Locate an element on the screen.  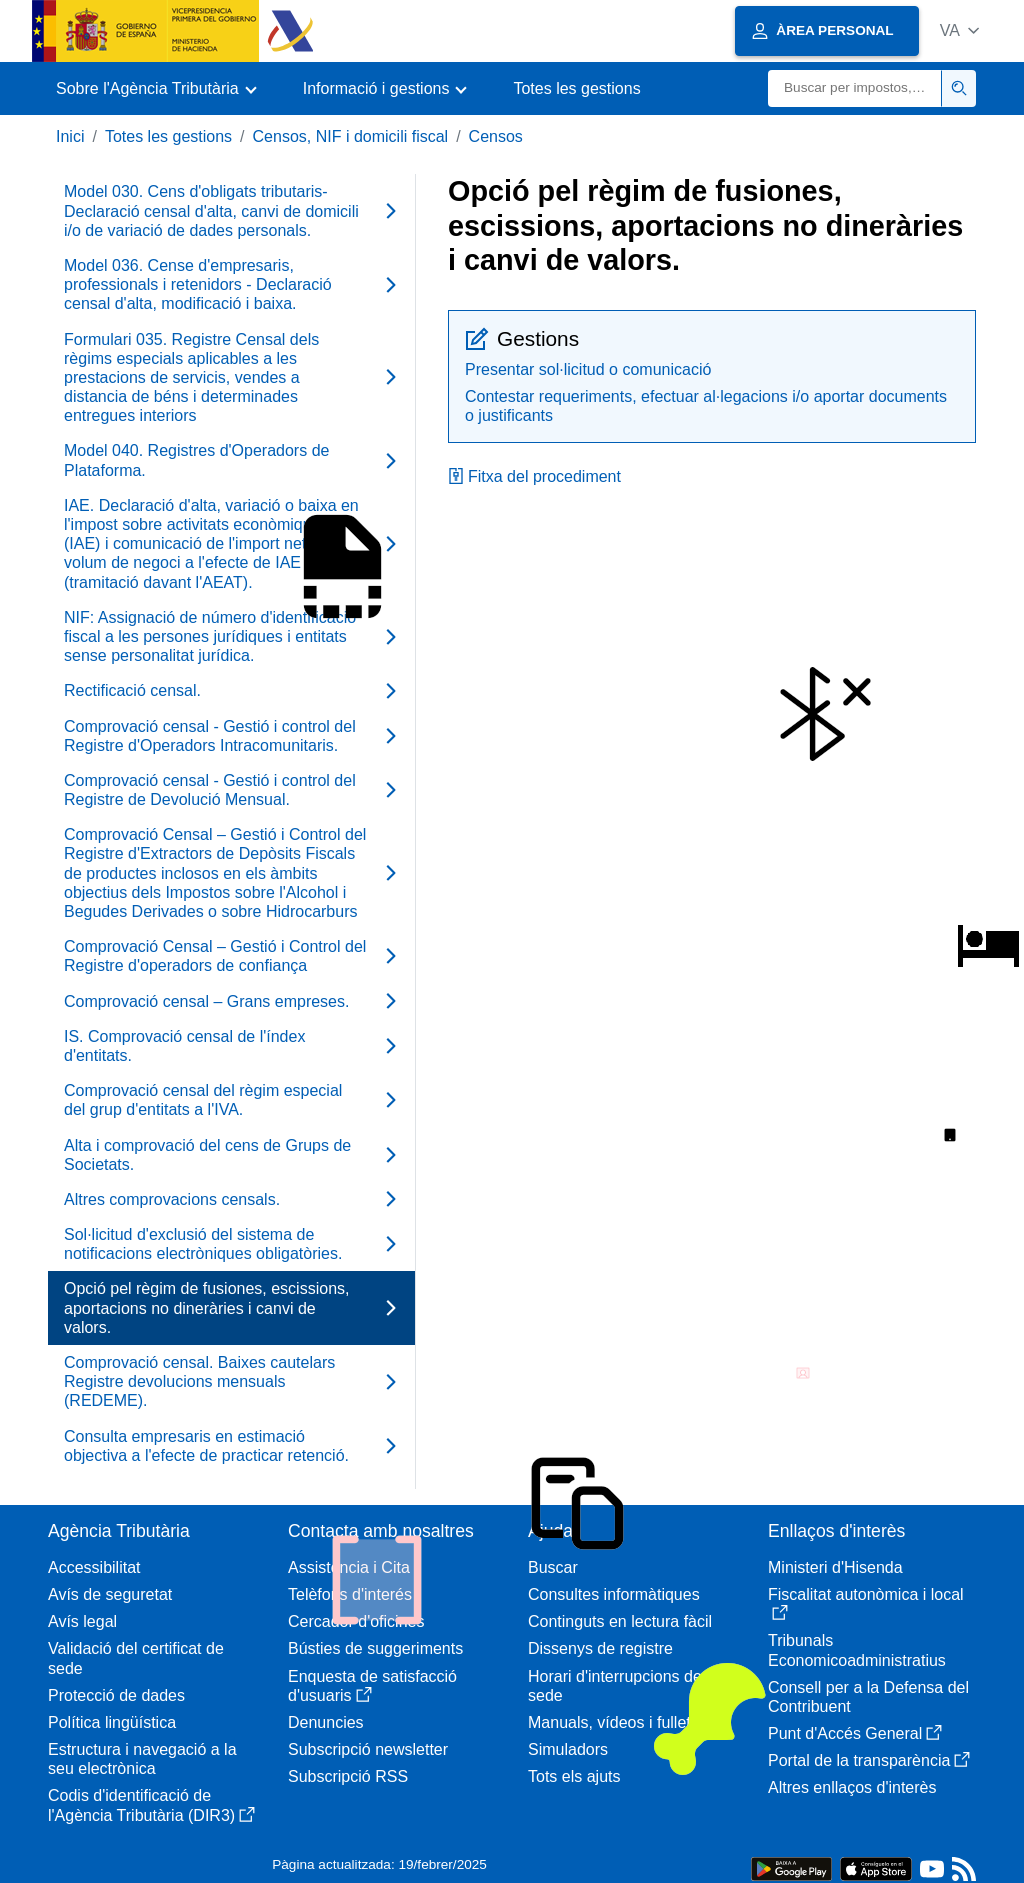
find nearby hotels or accommodations is located at coordinates (988, 944).